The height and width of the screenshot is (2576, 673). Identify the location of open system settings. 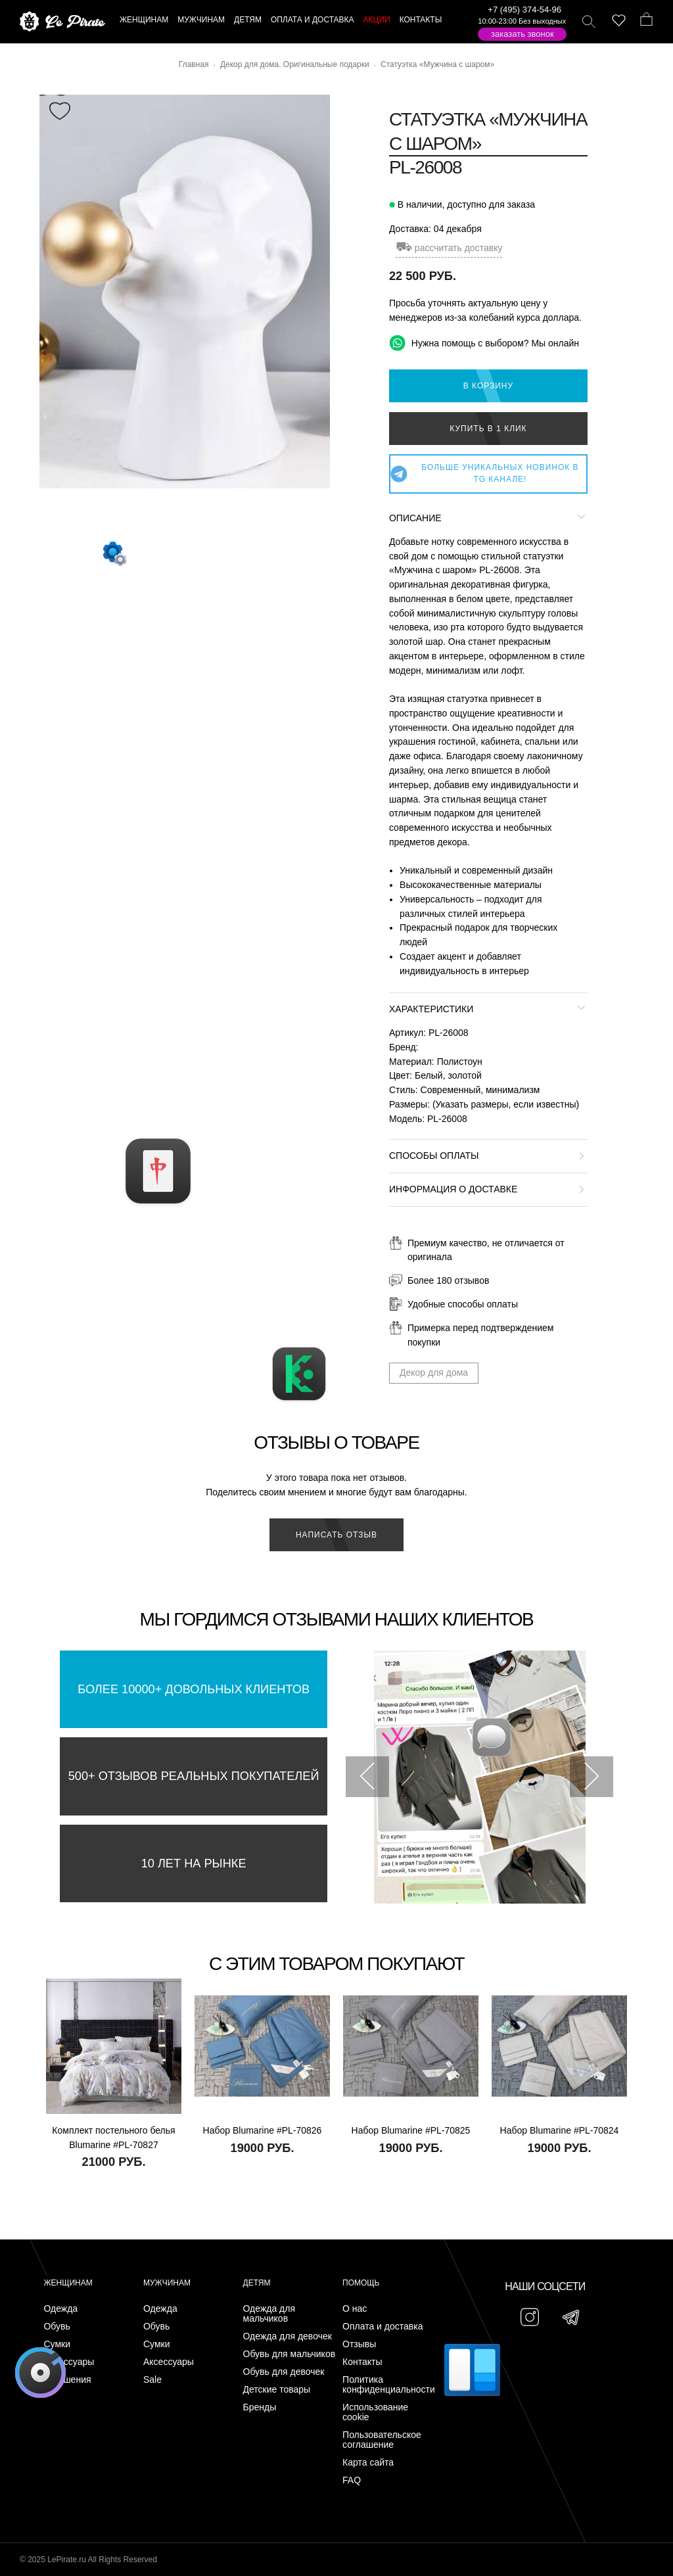
(115, 554).